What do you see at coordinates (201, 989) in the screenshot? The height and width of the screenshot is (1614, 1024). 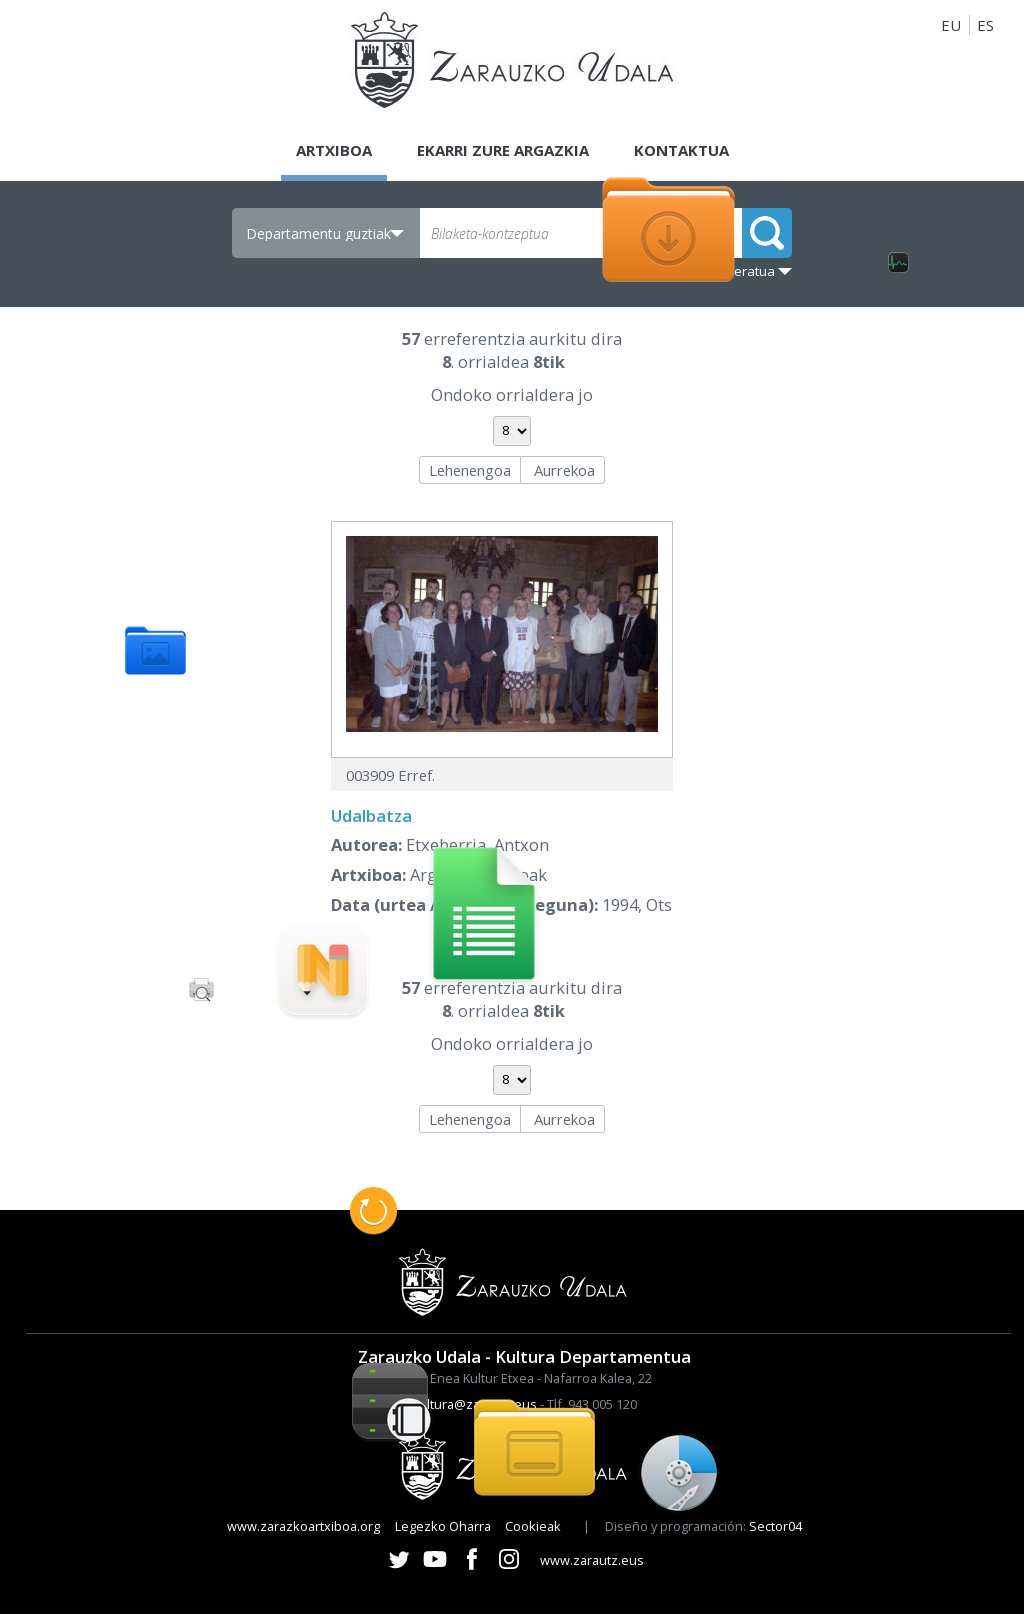 I see `preview document before printing` at bounding box center [201, 989].